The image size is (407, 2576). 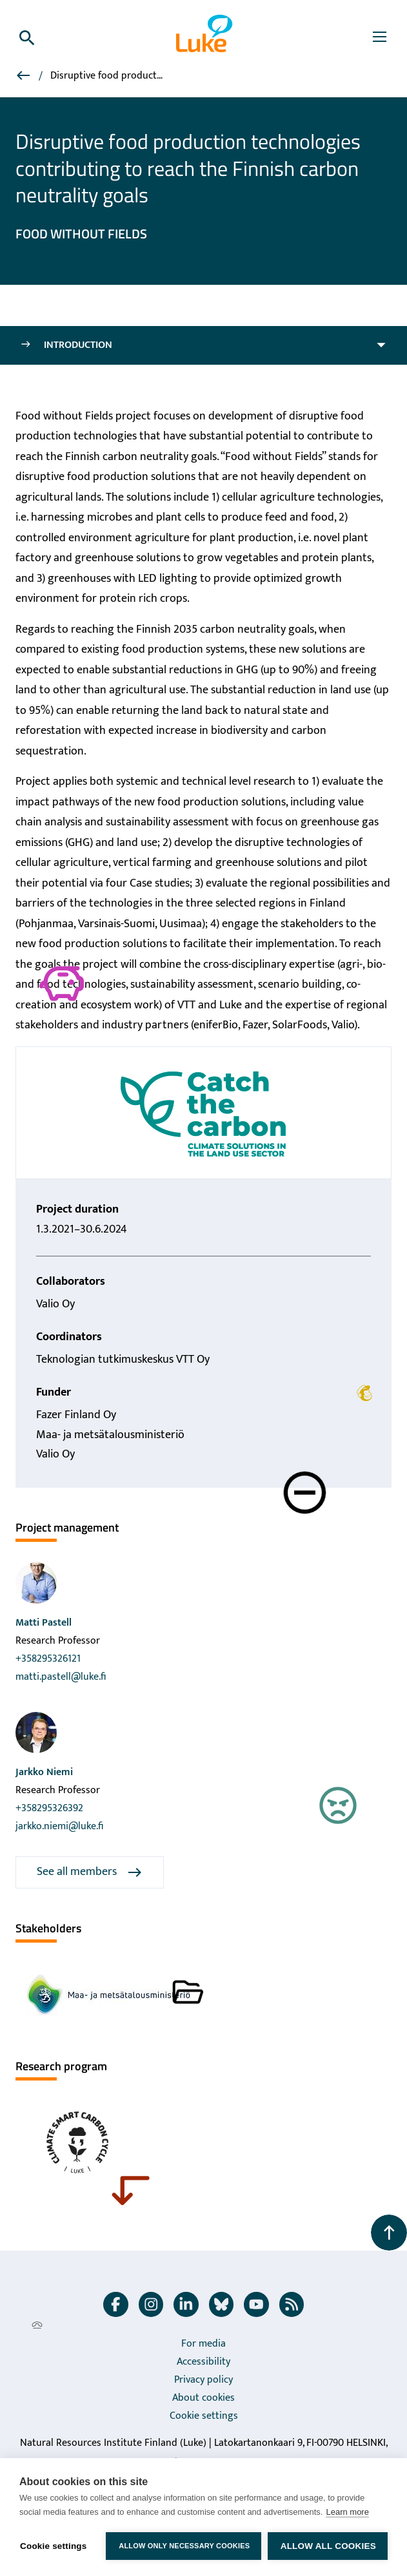 I want to click on open folder to view contents, so click(x=187, y=1993).